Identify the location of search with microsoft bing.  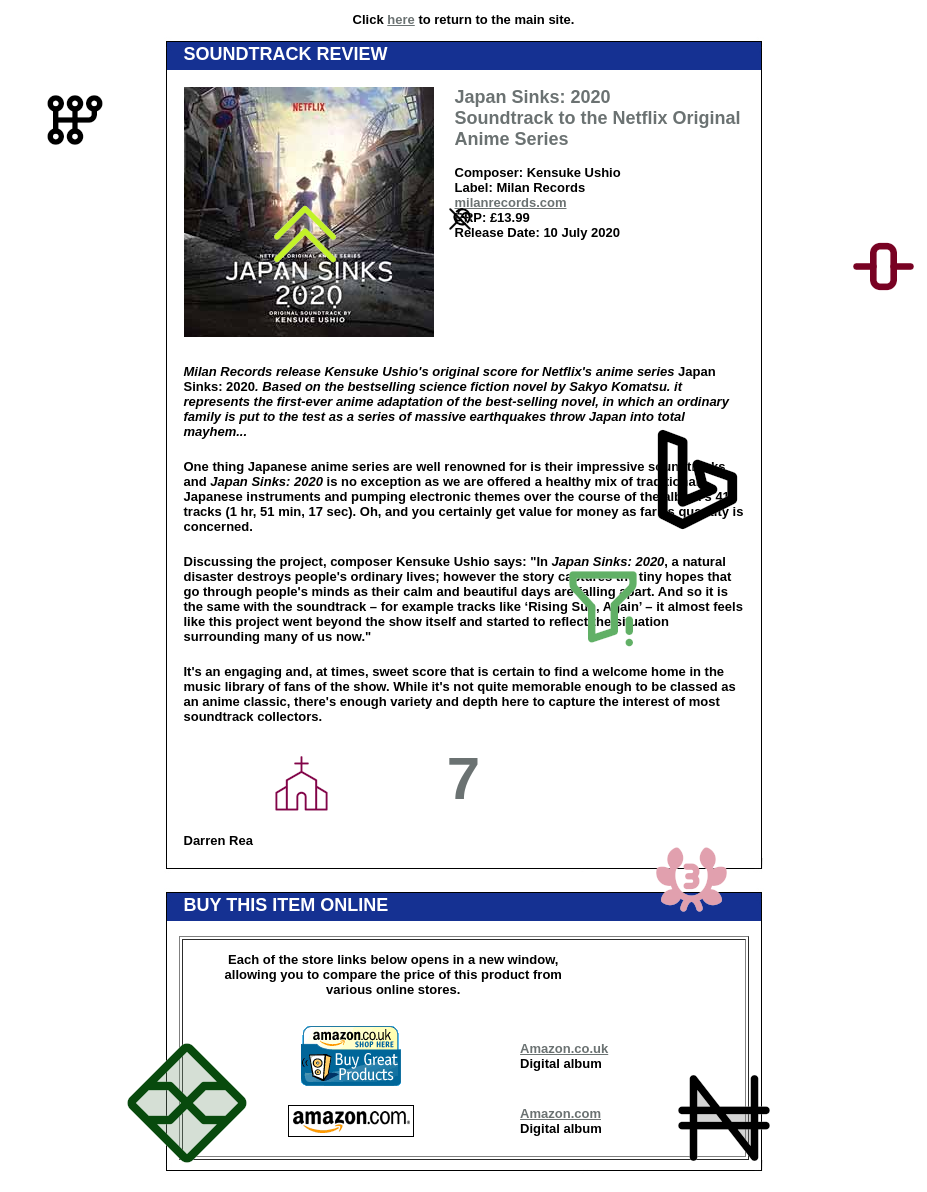
(697, 479).